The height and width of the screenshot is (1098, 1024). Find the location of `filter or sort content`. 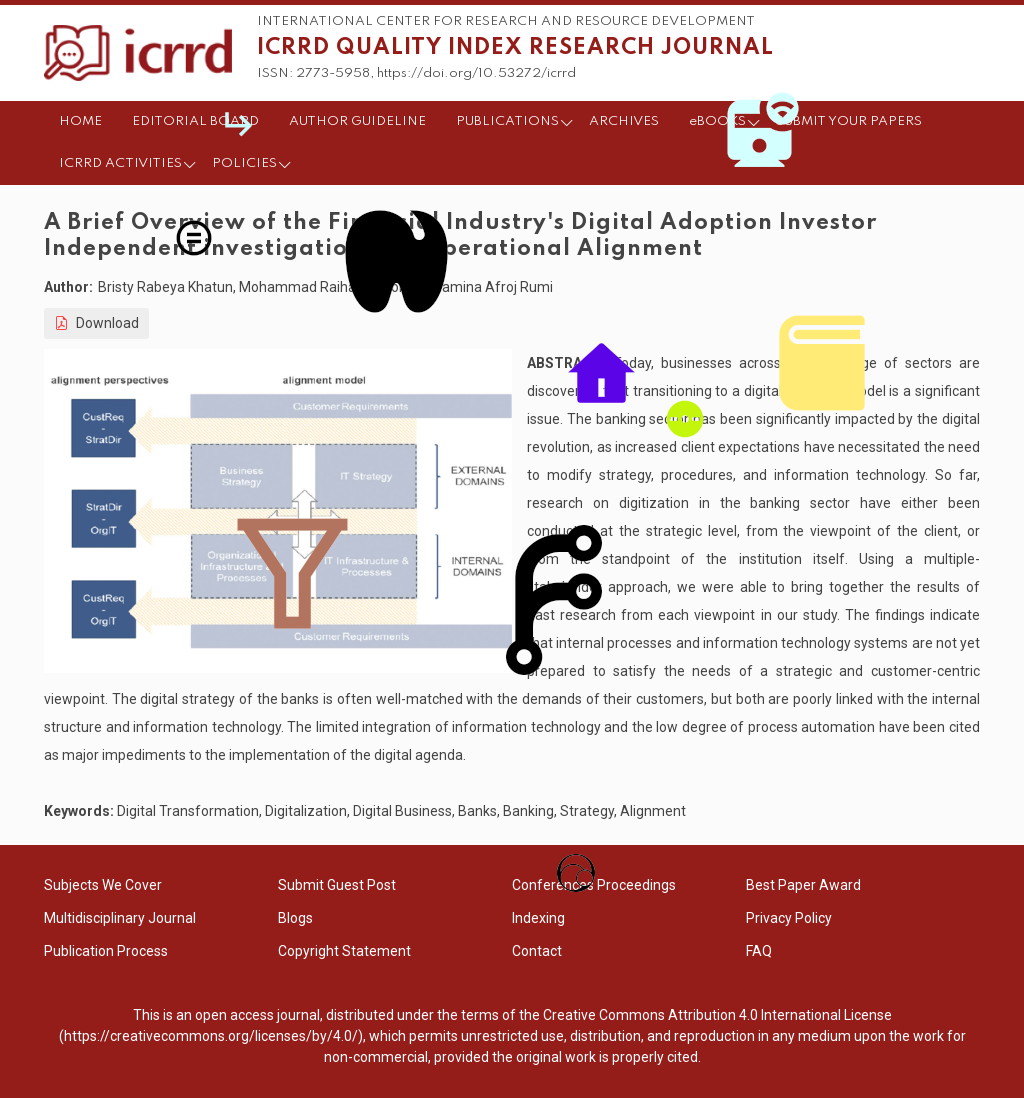

filter or sort content is located at coordinates (292, 567).